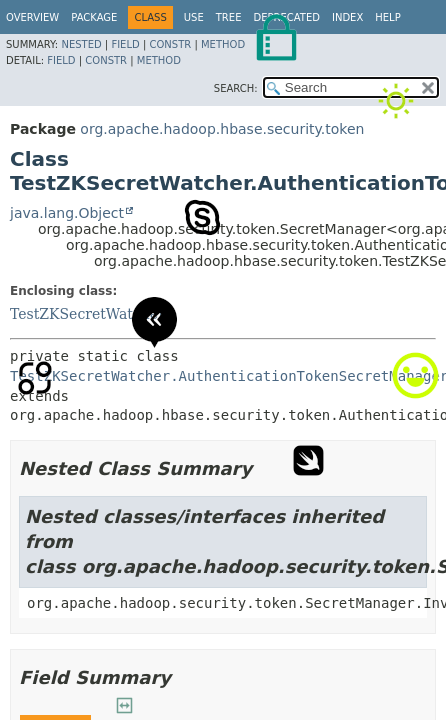  What do you see at coordinates (124, 705) in the screenshot?
I see `flip image horizontally` at bounding box center [124, 705].